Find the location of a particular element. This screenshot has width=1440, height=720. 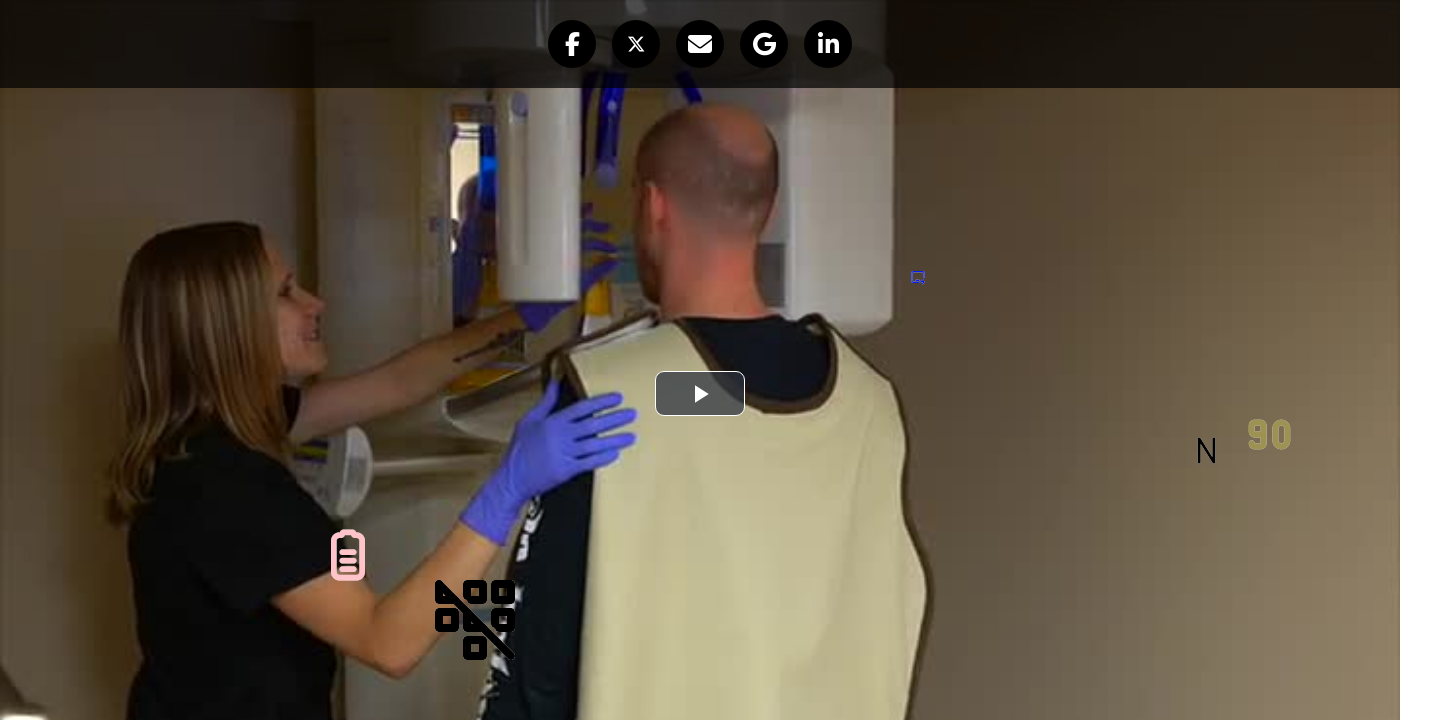

battery level indicator showing medium charge is located at coordinates (348, 555).